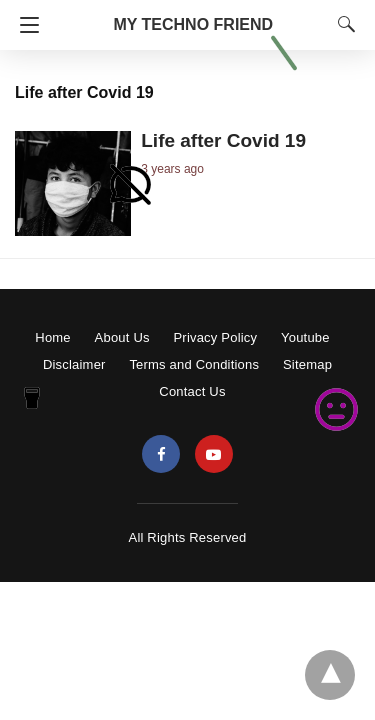 The width and height of the screenshot is (375, 720). I want to click on indicate neutral or average rating, so click(336, 409).